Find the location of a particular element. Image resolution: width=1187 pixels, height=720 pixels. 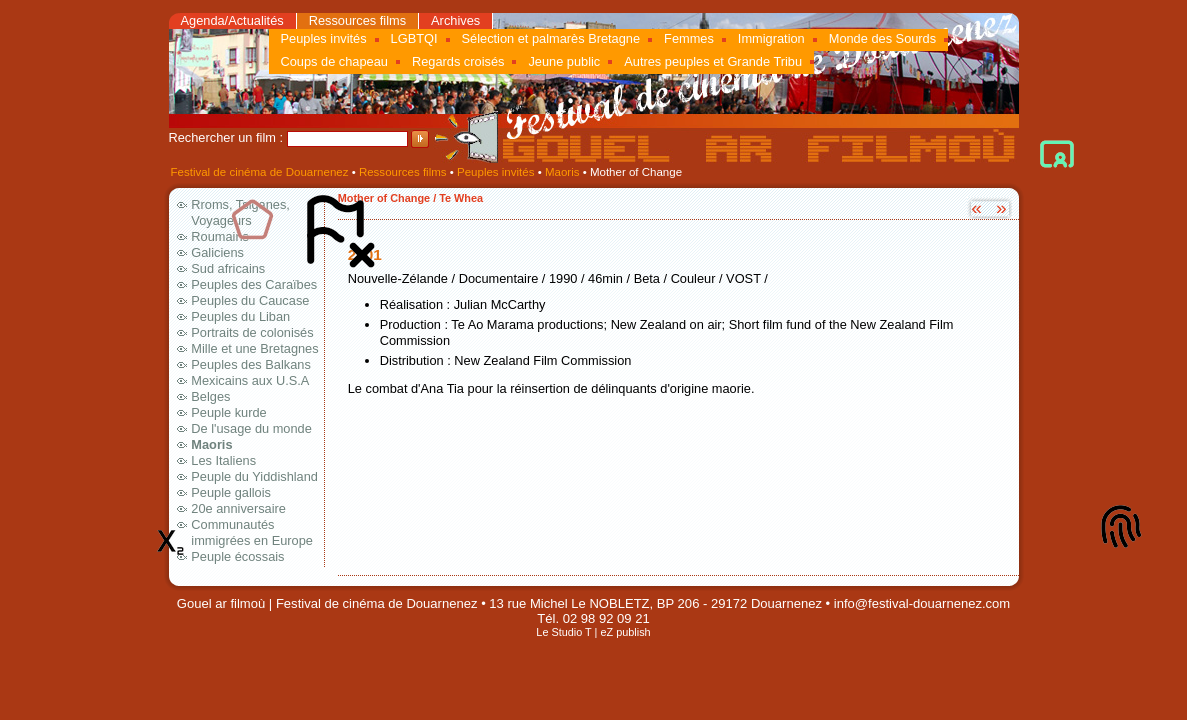

remove a flagged item is located at coordinates (335, 228).